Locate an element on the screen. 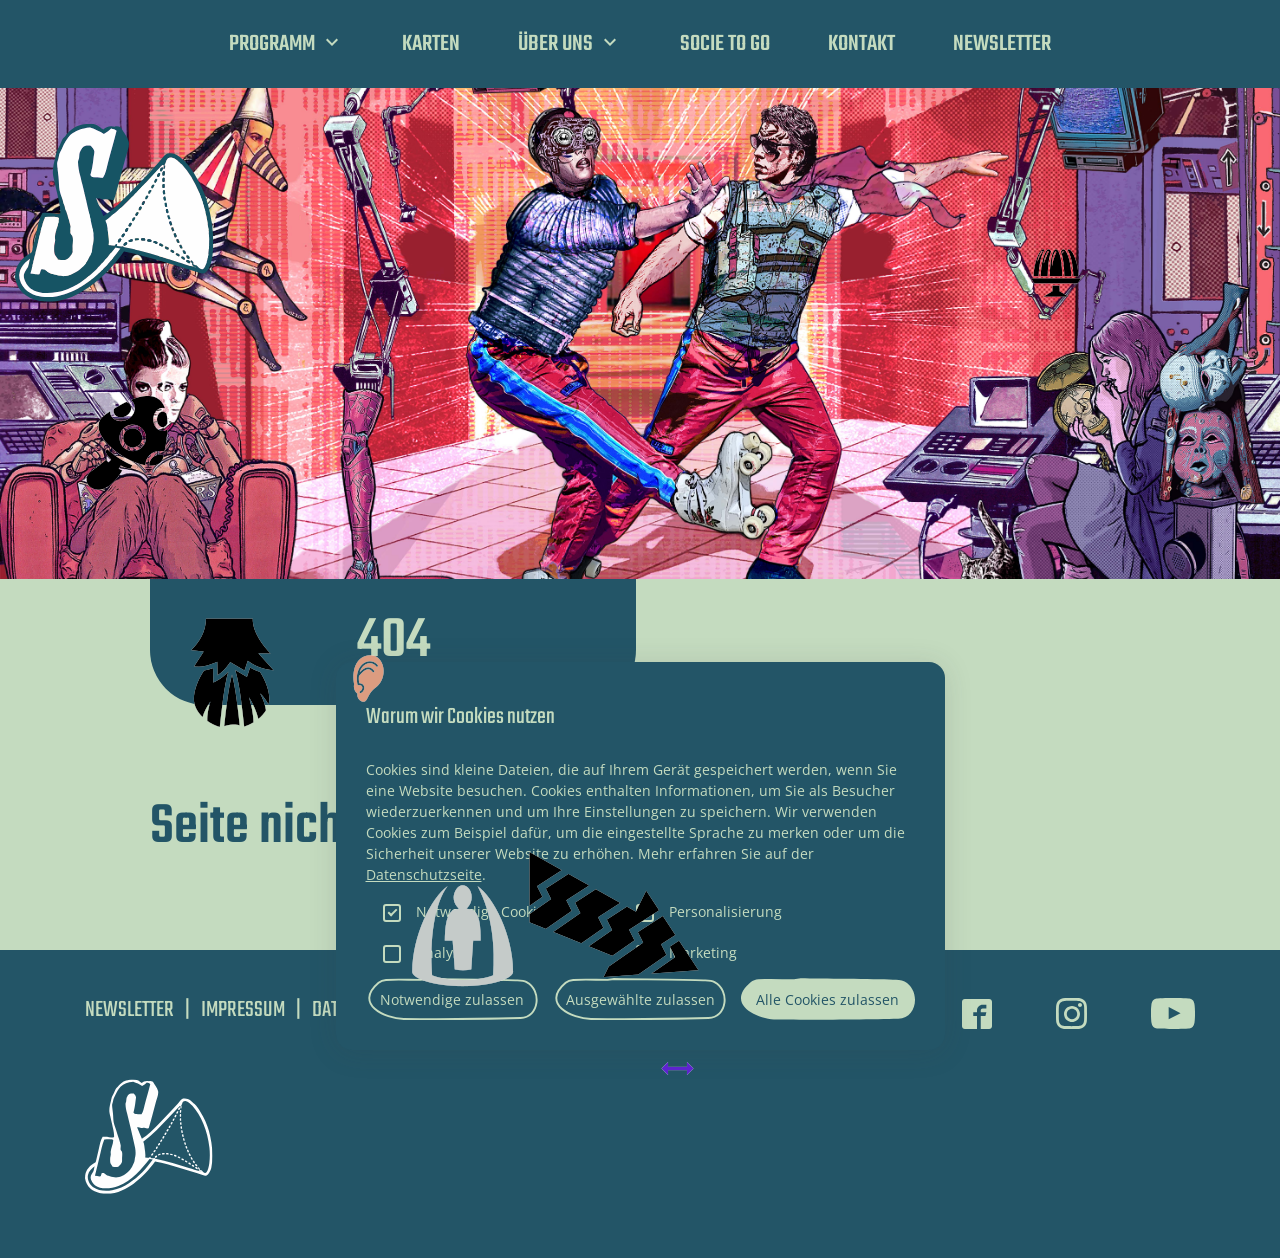 The image size is (1280, 1258). indicates horse or equine-related content is located at coordinates (232, 673).